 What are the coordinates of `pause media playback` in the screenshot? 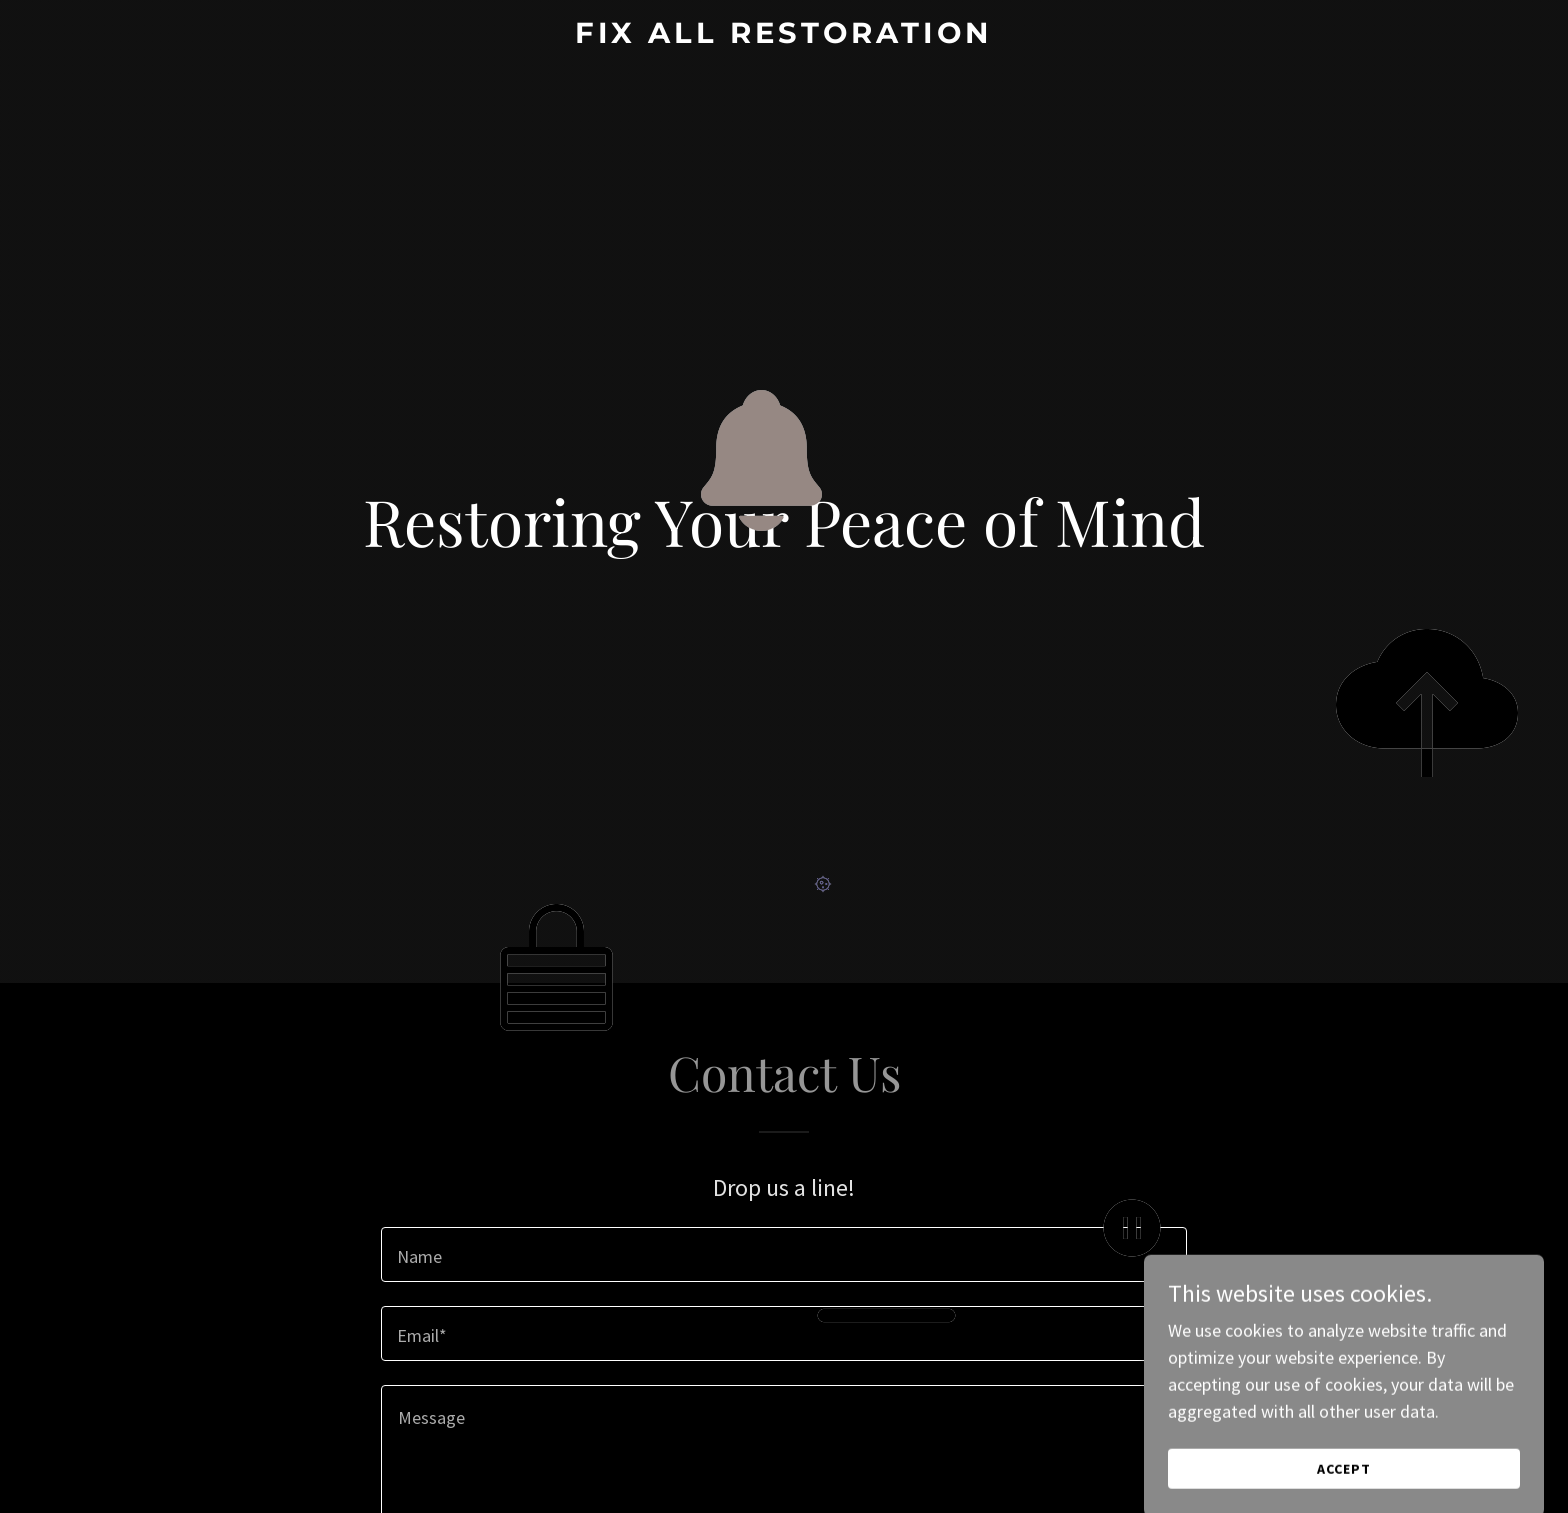 It's located at (1132, 1228).